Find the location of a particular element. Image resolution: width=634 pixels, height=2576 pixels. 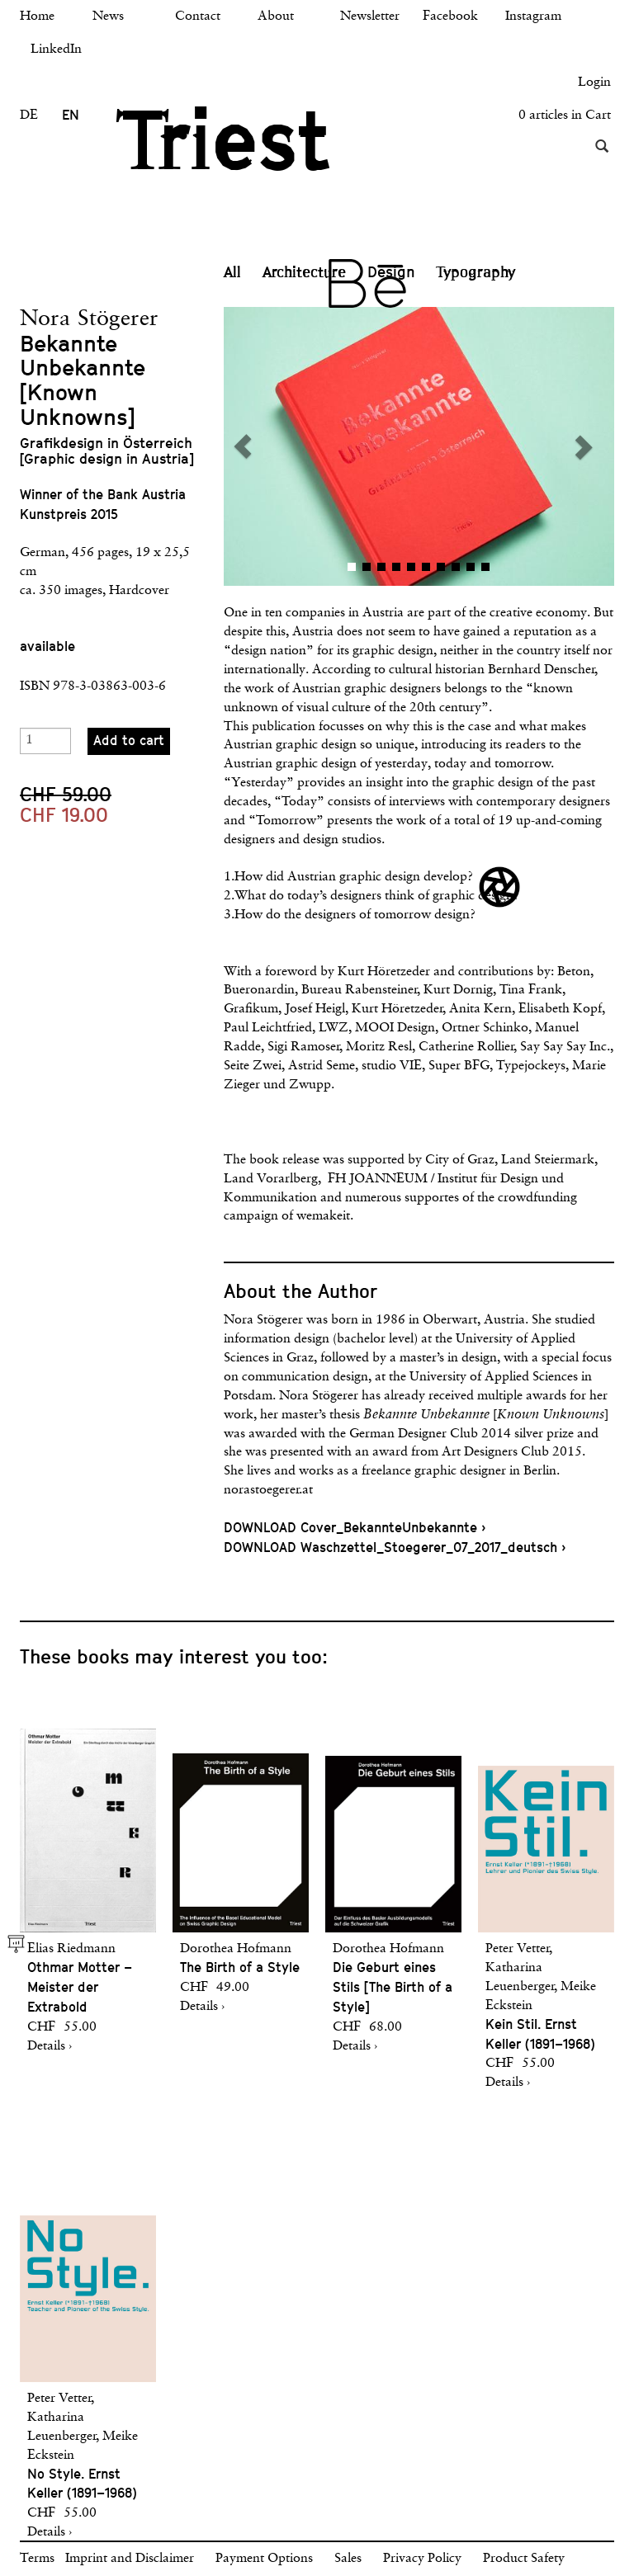

view behance portfolio is located at coordinates (364, 283).